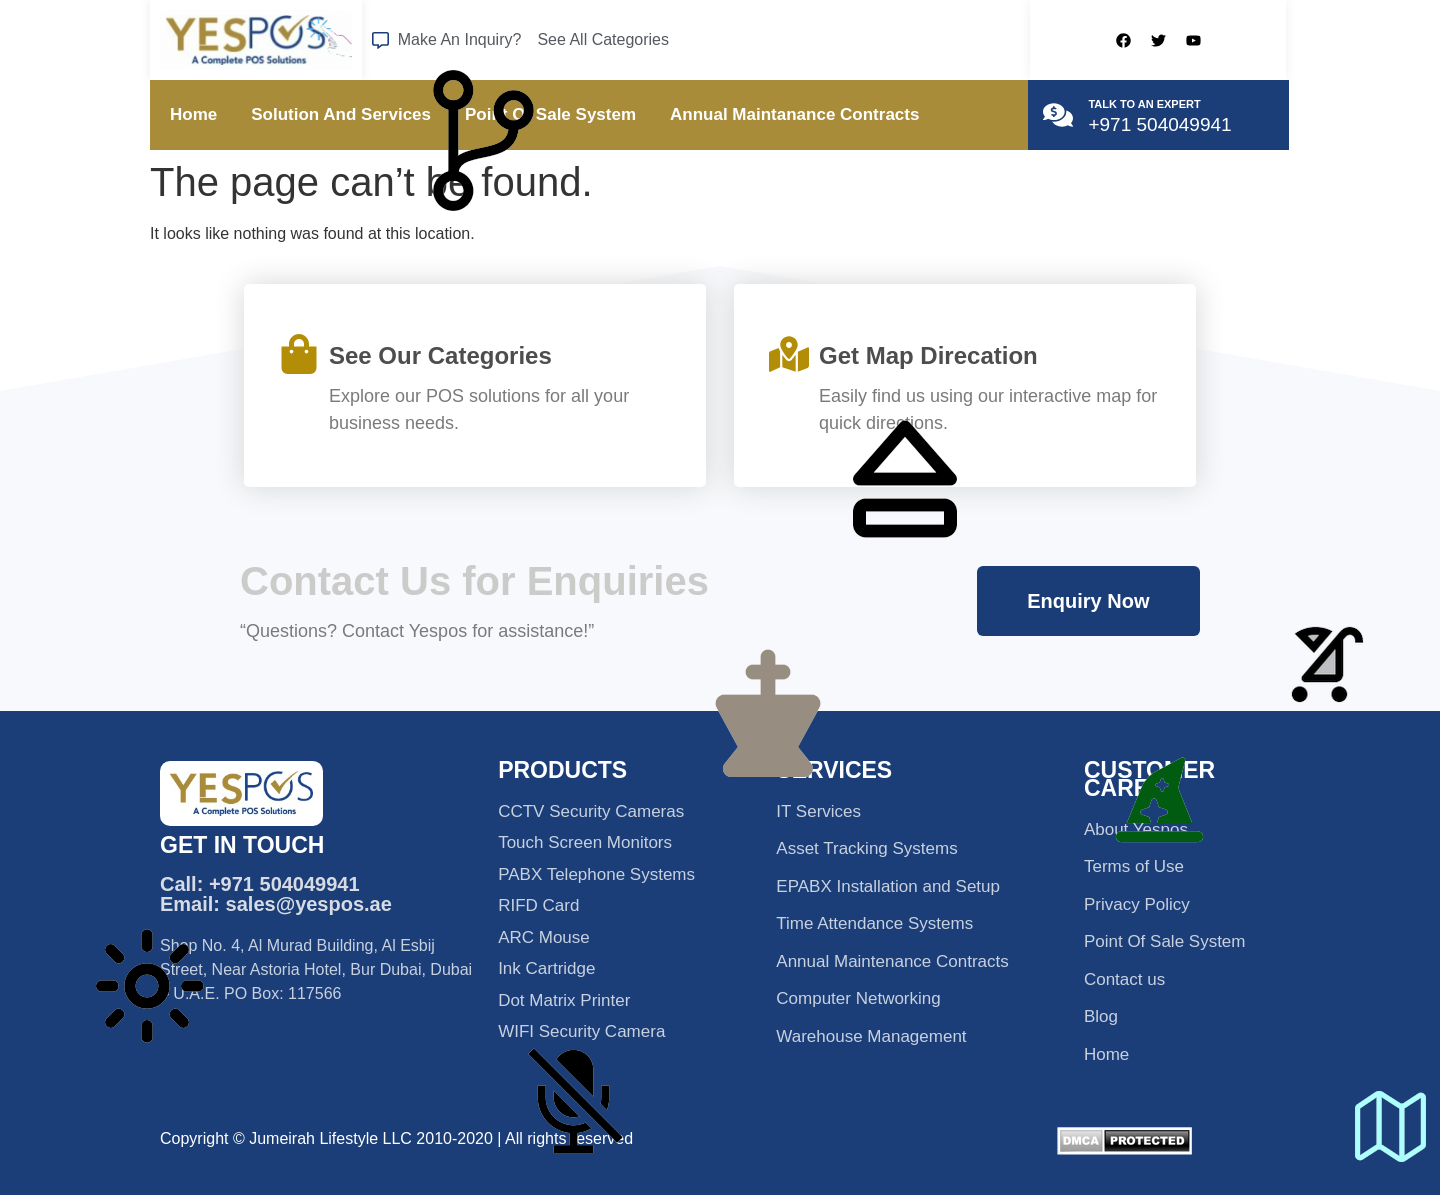  I want to click on mute your microphone, so click(573, 1101).